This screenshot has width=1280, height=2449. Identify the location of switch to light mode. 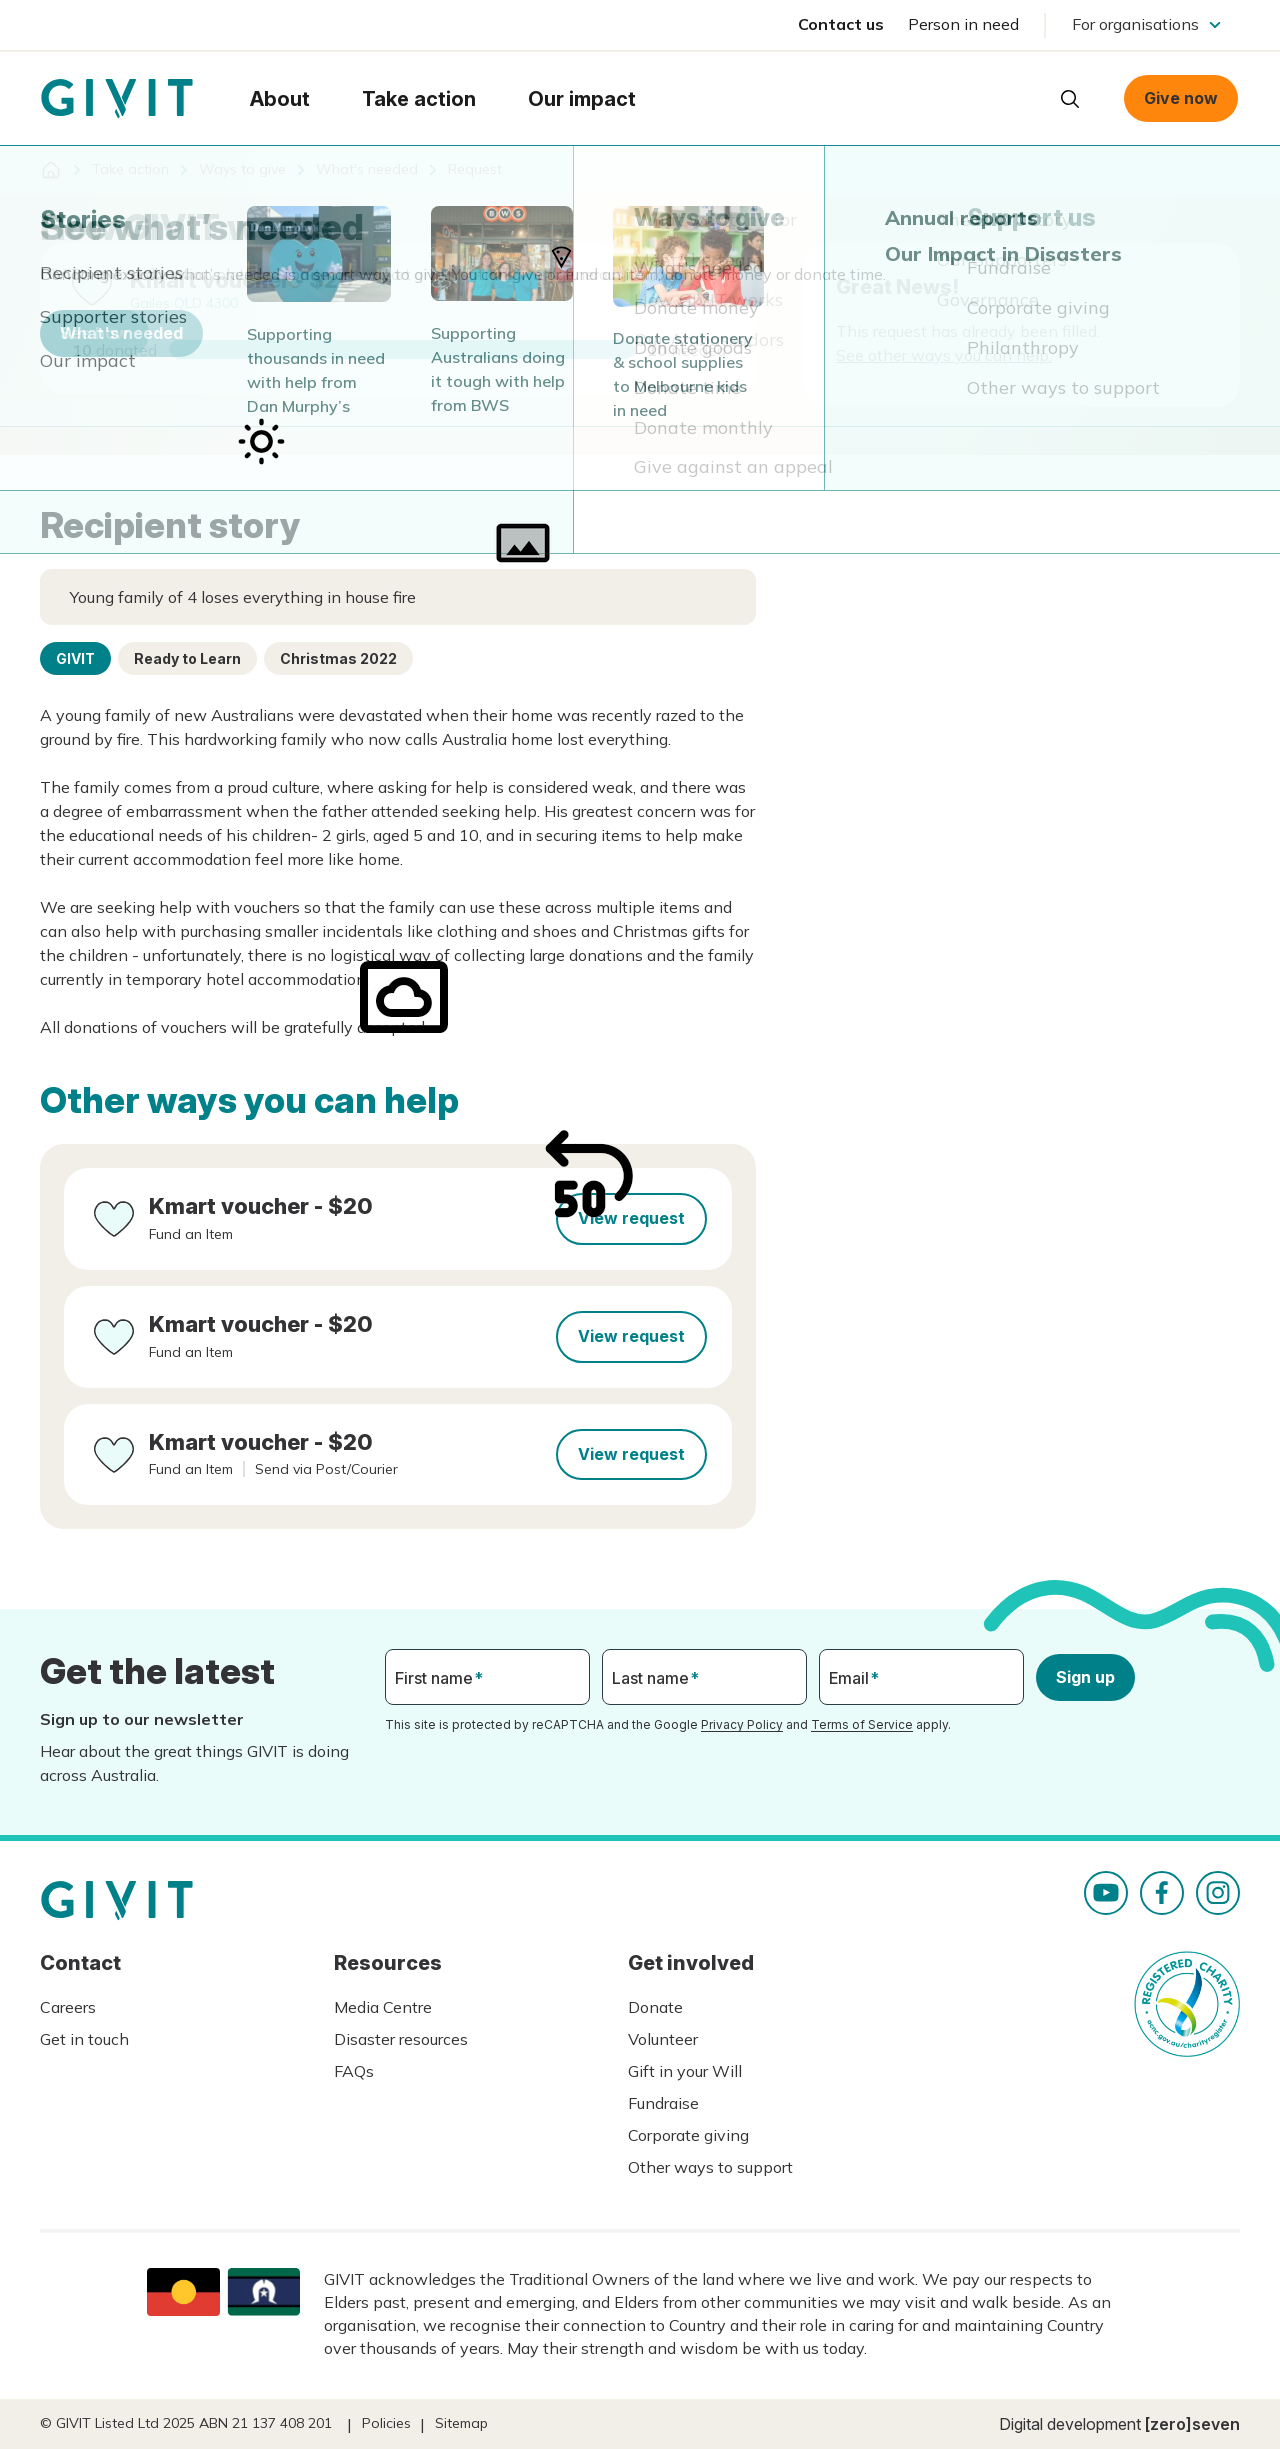
(261, 441).